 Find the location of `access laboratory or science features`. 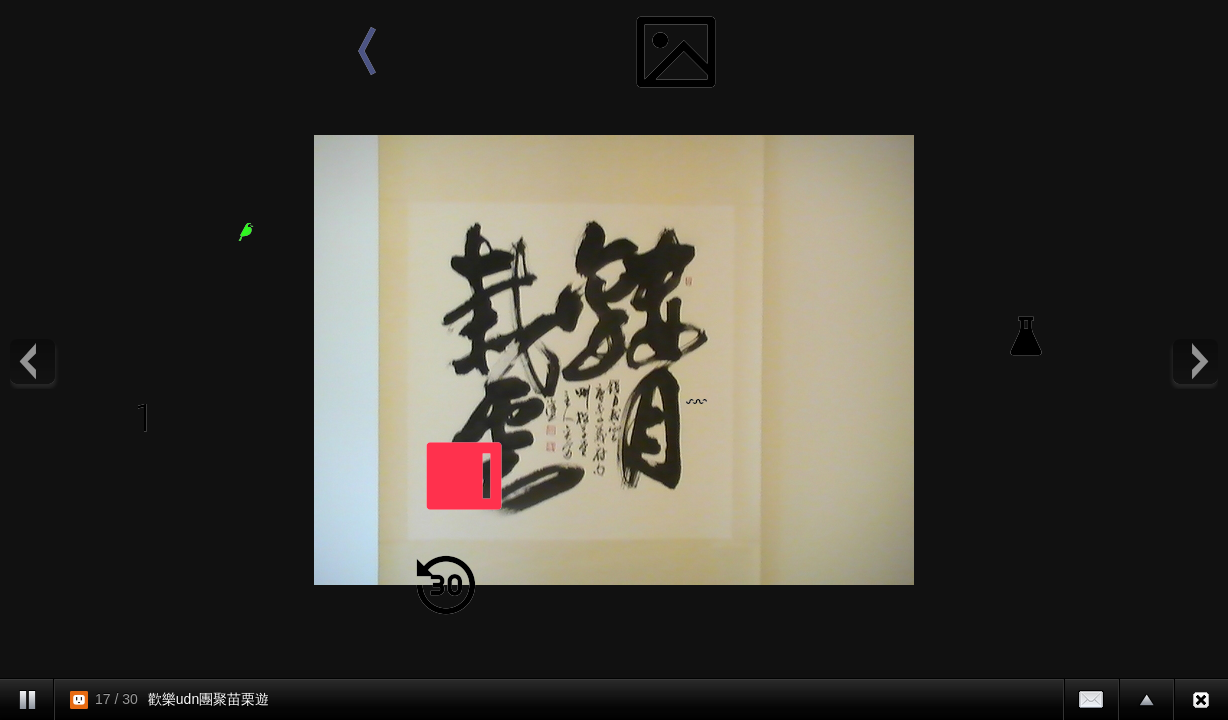

access laboratory or science features is located at coordinates (1026, 336).